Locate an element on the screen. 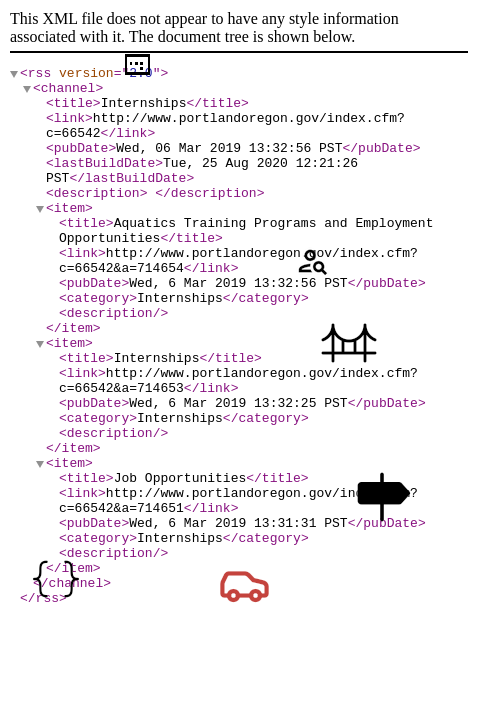  navigate to directions or wayfinding is located at coordinates (382, 497).